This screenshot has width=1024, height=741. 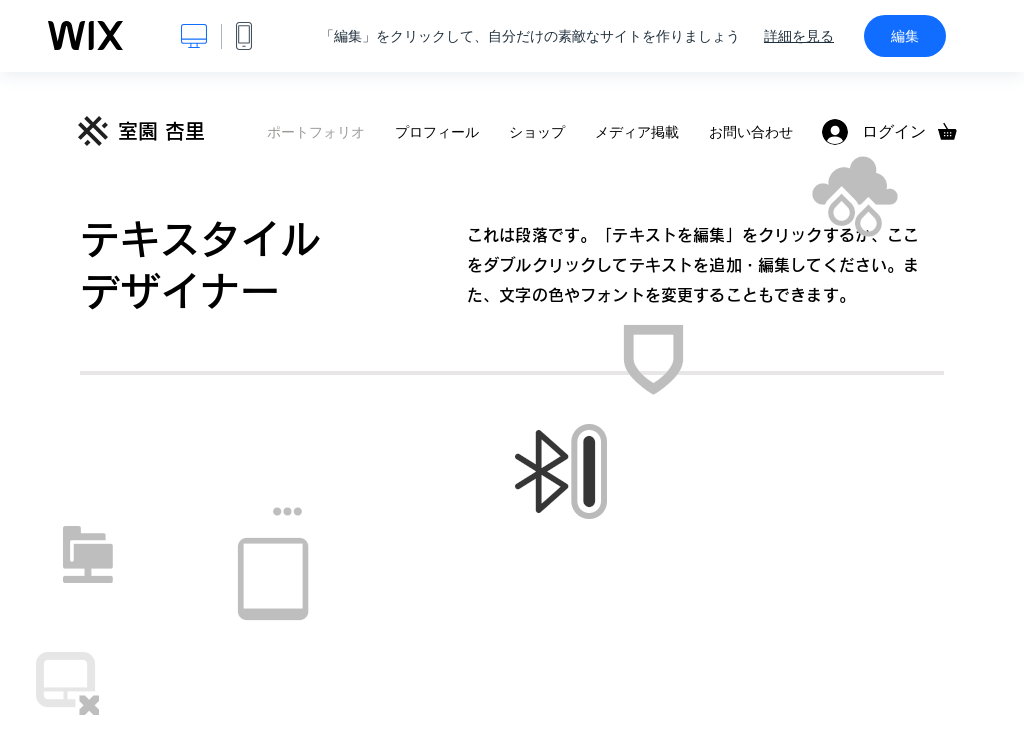 I want to click on touchpad is currently disabled, so click(x=67, y=683).